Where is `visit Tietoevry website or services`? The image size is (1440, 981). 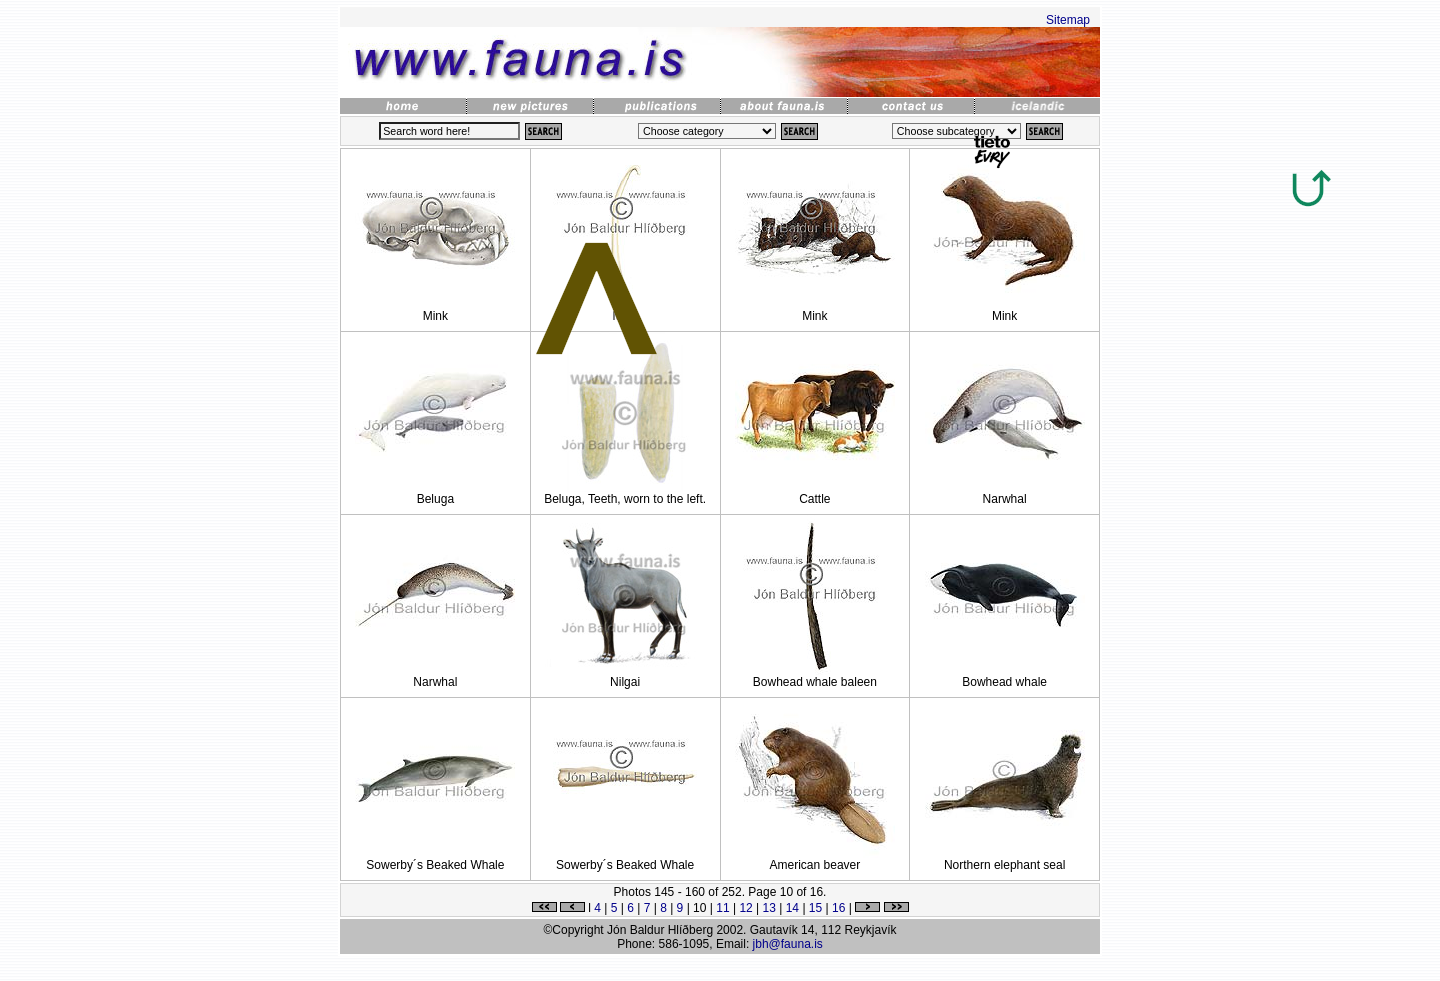 visit Tietoevry website or services is located at coordinates (992, 152).